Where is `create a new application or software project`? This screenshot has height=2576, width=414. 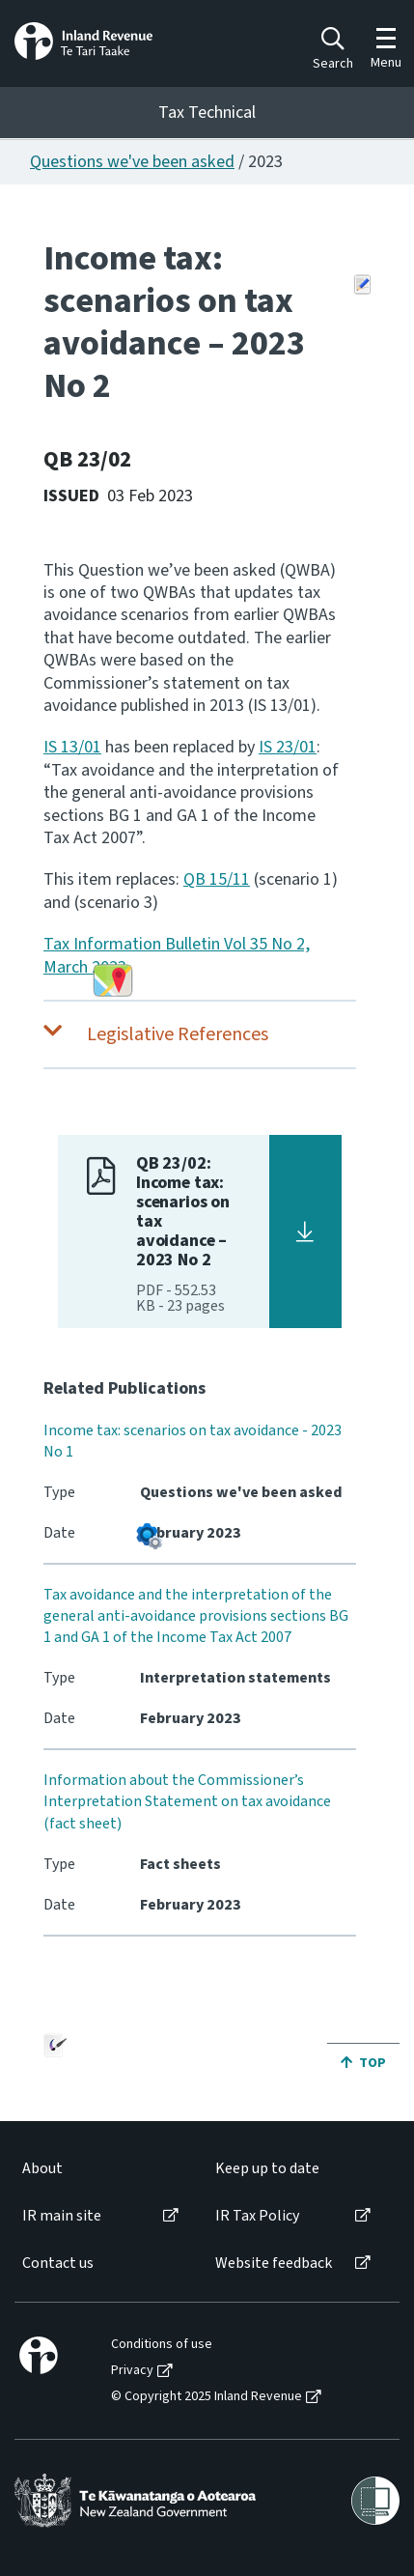 create a new application or software project is located at coordinates (55, 2045).